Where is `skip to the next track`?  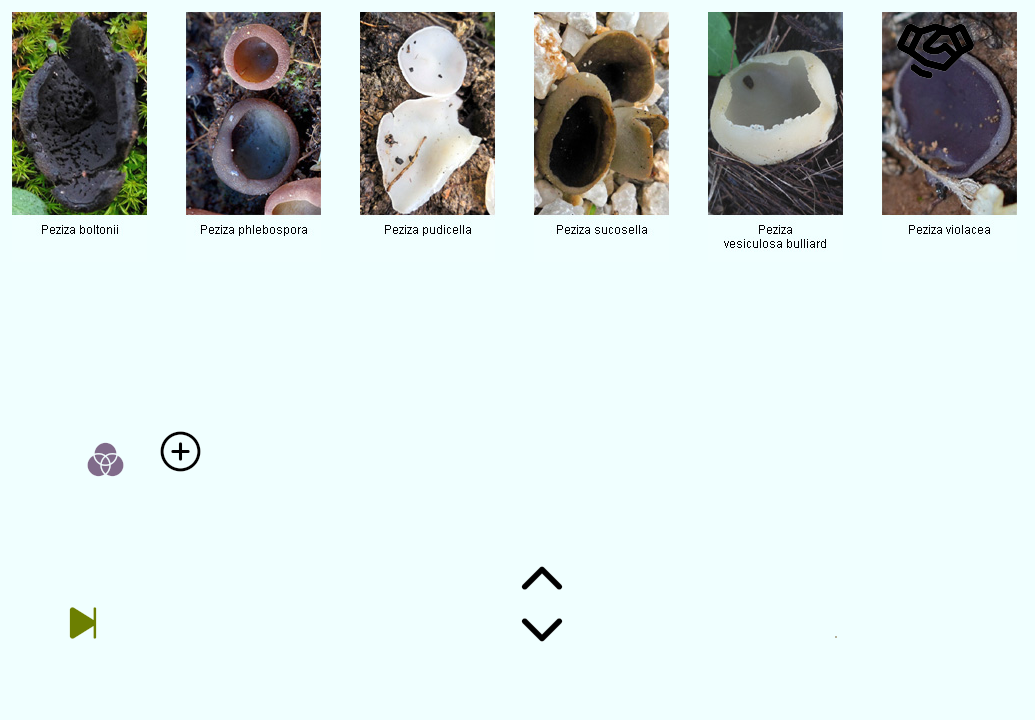 skip to the next track is located at coordinates (83, 623).